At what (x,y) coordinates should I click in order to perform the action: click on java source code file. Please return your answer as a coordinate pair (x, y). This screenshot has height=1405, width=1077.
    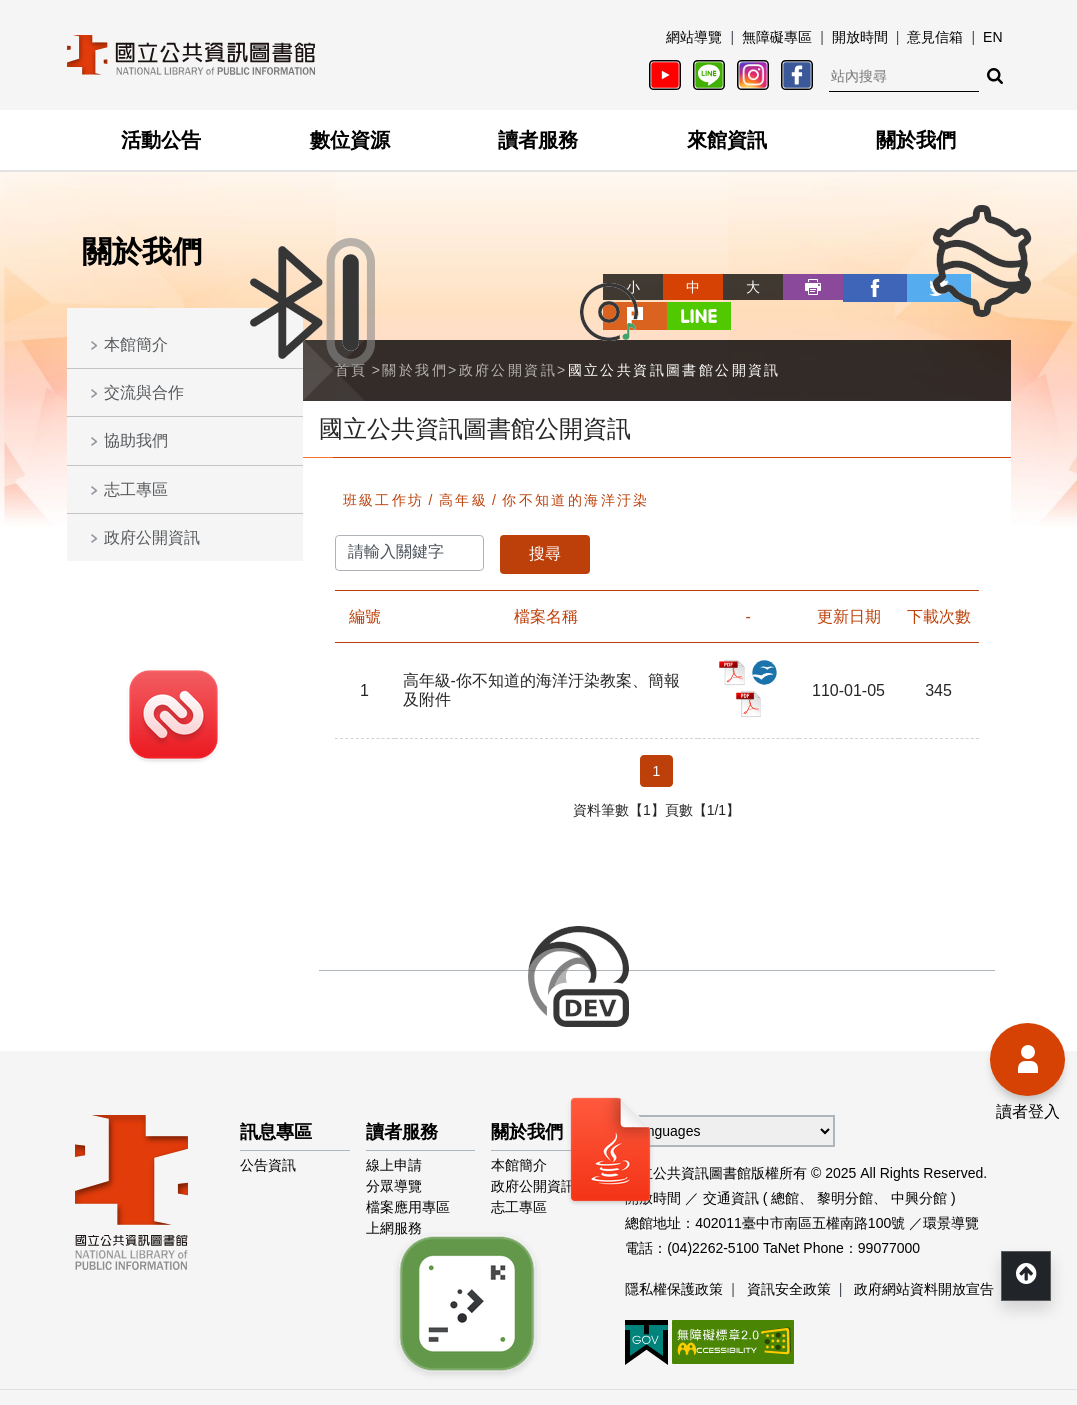
    Looking at the image, I should click on (610, 1151).